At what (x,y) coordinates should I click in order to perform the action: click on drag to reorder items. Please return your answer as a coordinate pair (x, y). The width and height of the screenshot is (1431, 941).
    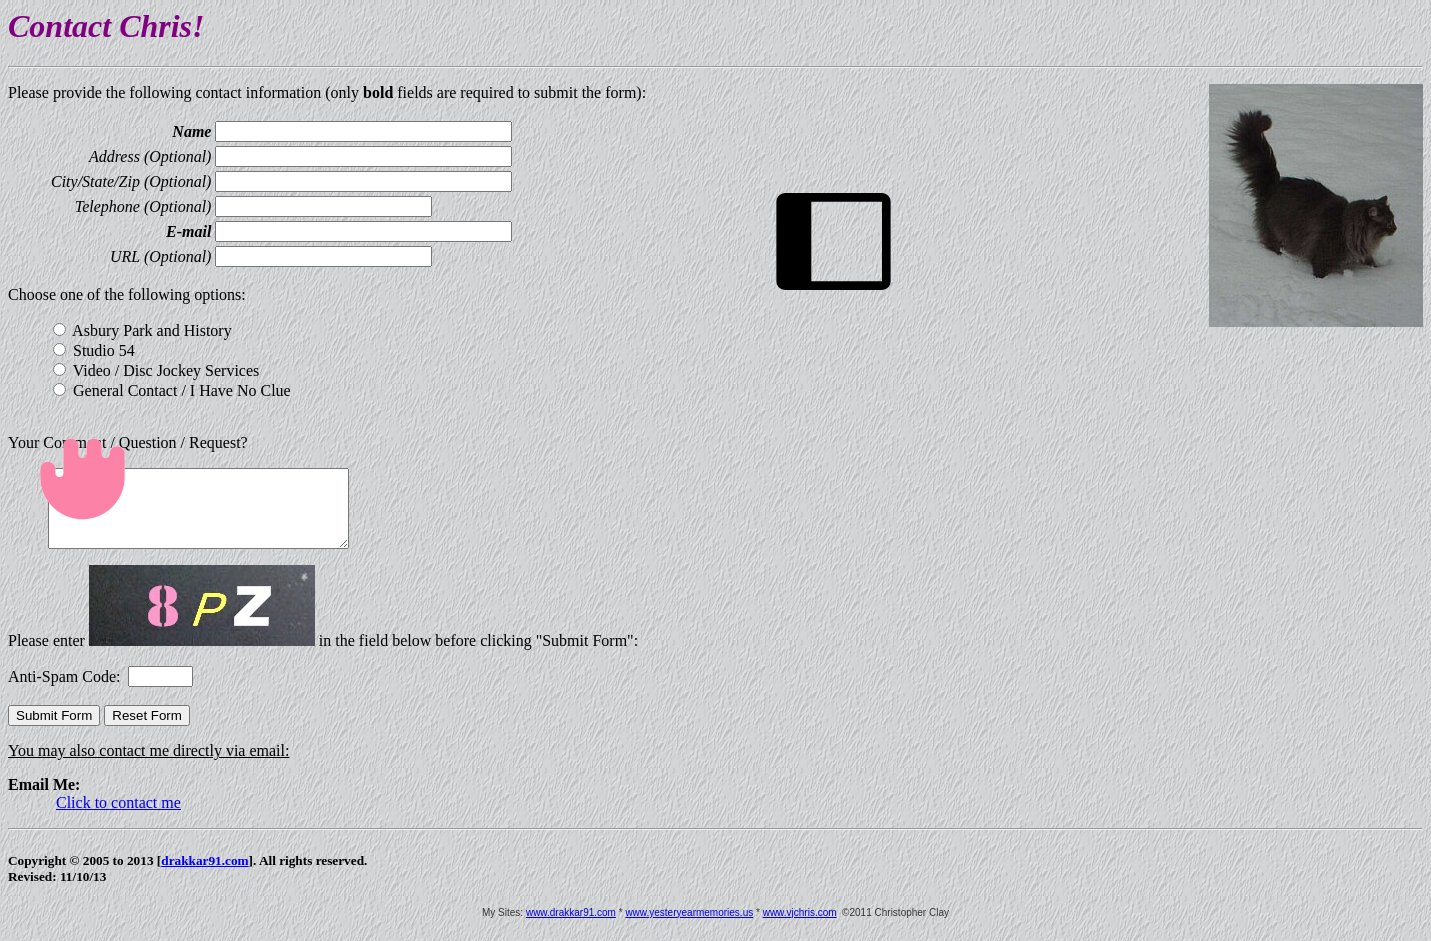
    Looking at the image, I should click on (82, 465).